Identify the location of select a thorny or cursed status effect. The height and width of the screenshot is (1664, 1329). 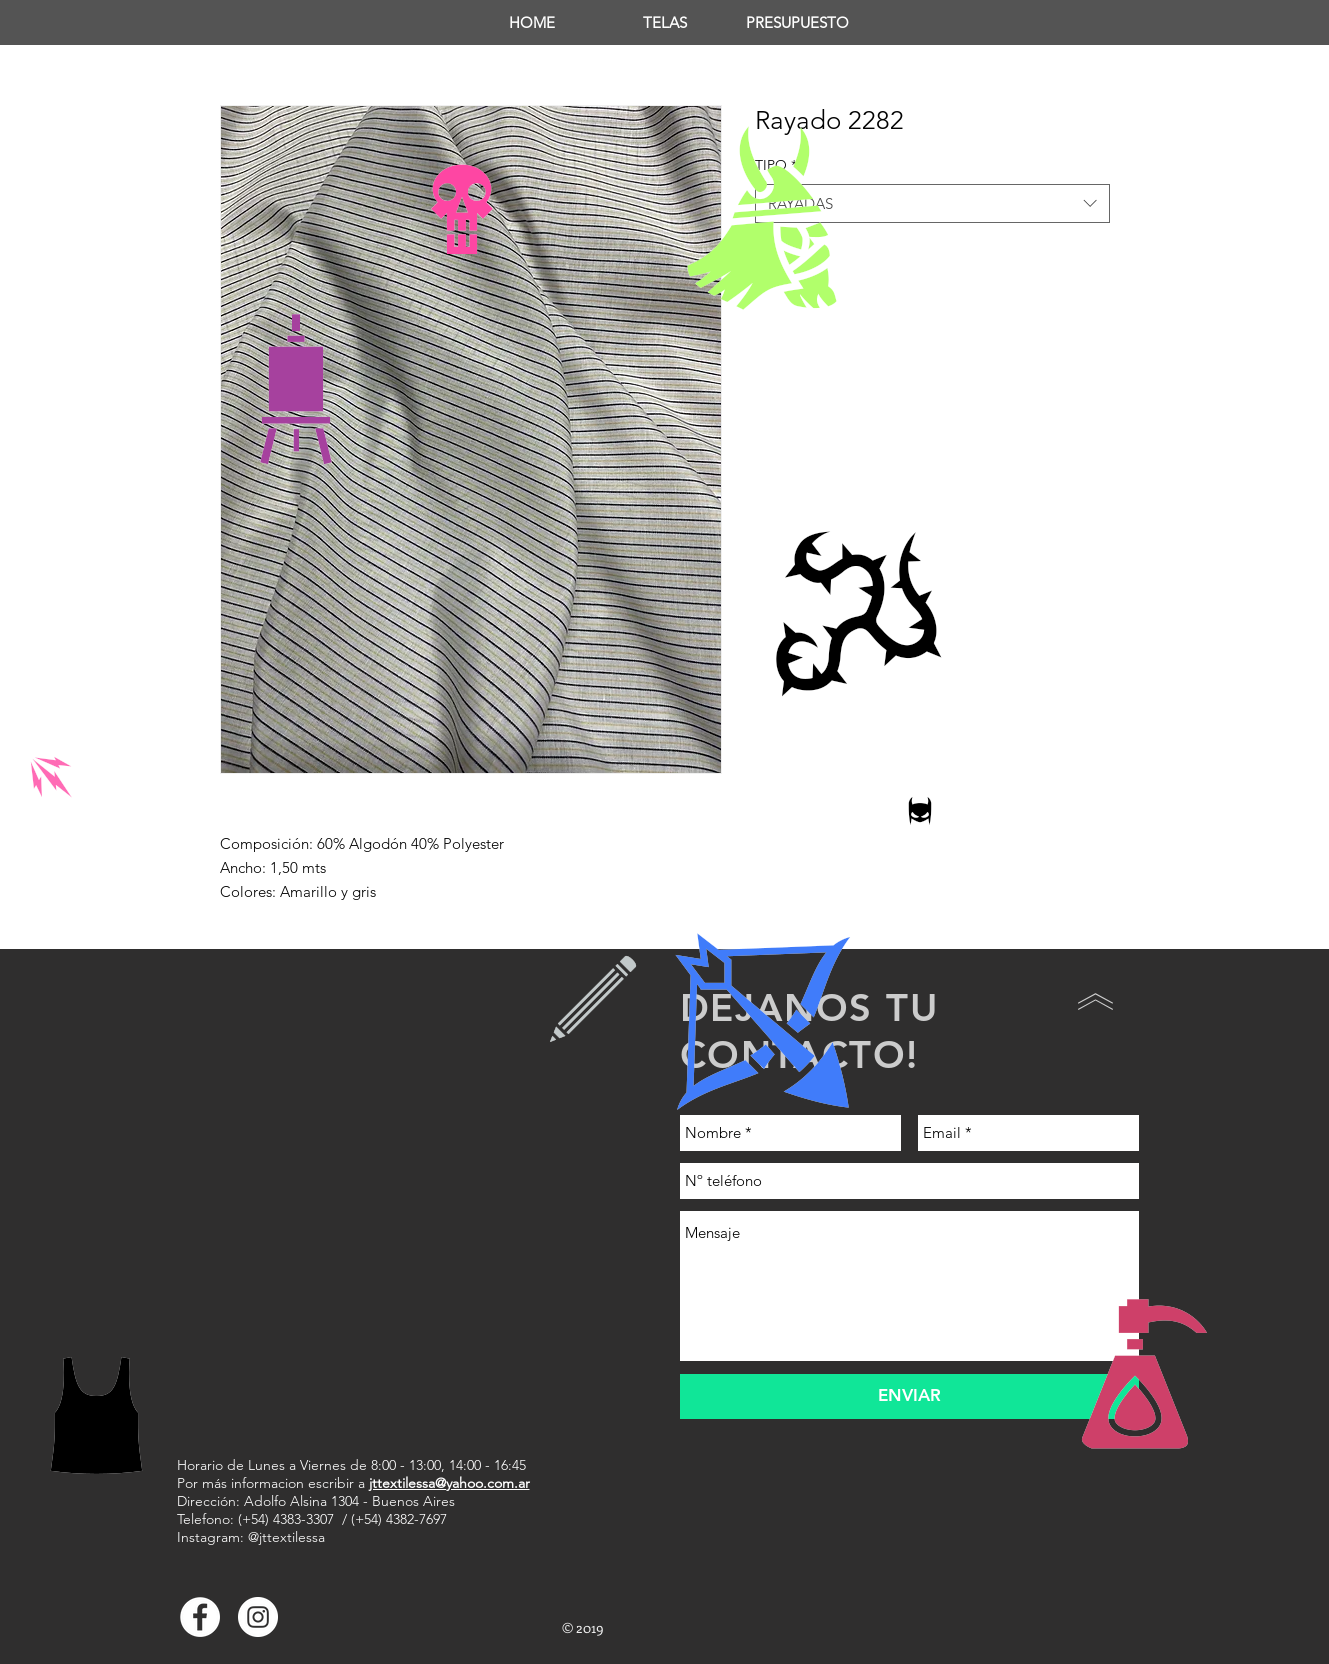
(856, 611).